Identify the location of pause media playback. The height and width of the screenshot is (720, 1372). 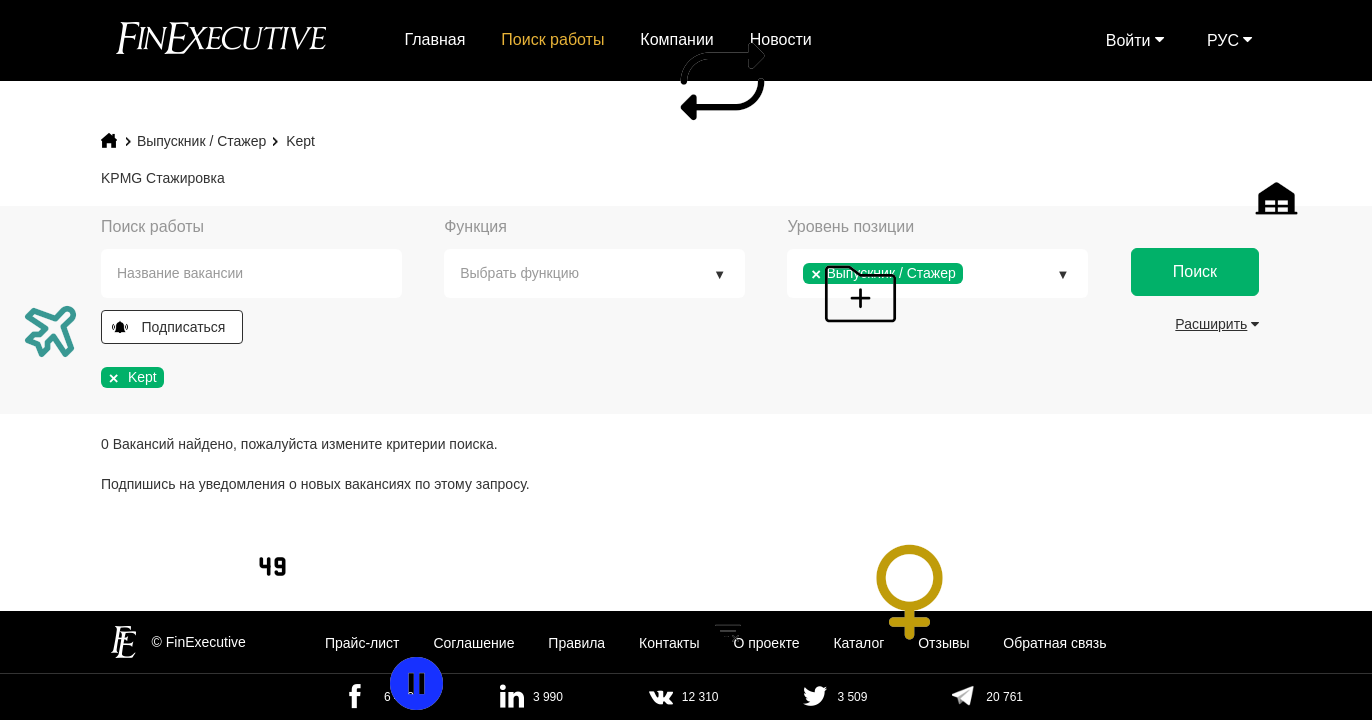
(416, 683).